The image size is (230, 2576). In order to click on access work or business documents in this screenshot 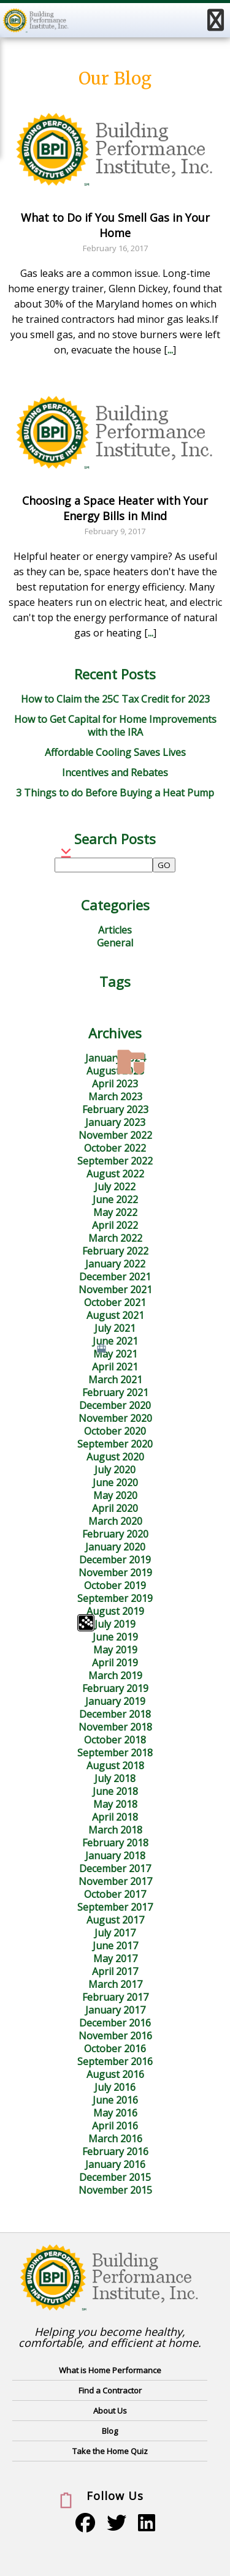, I will do `click(101, 1348)`.